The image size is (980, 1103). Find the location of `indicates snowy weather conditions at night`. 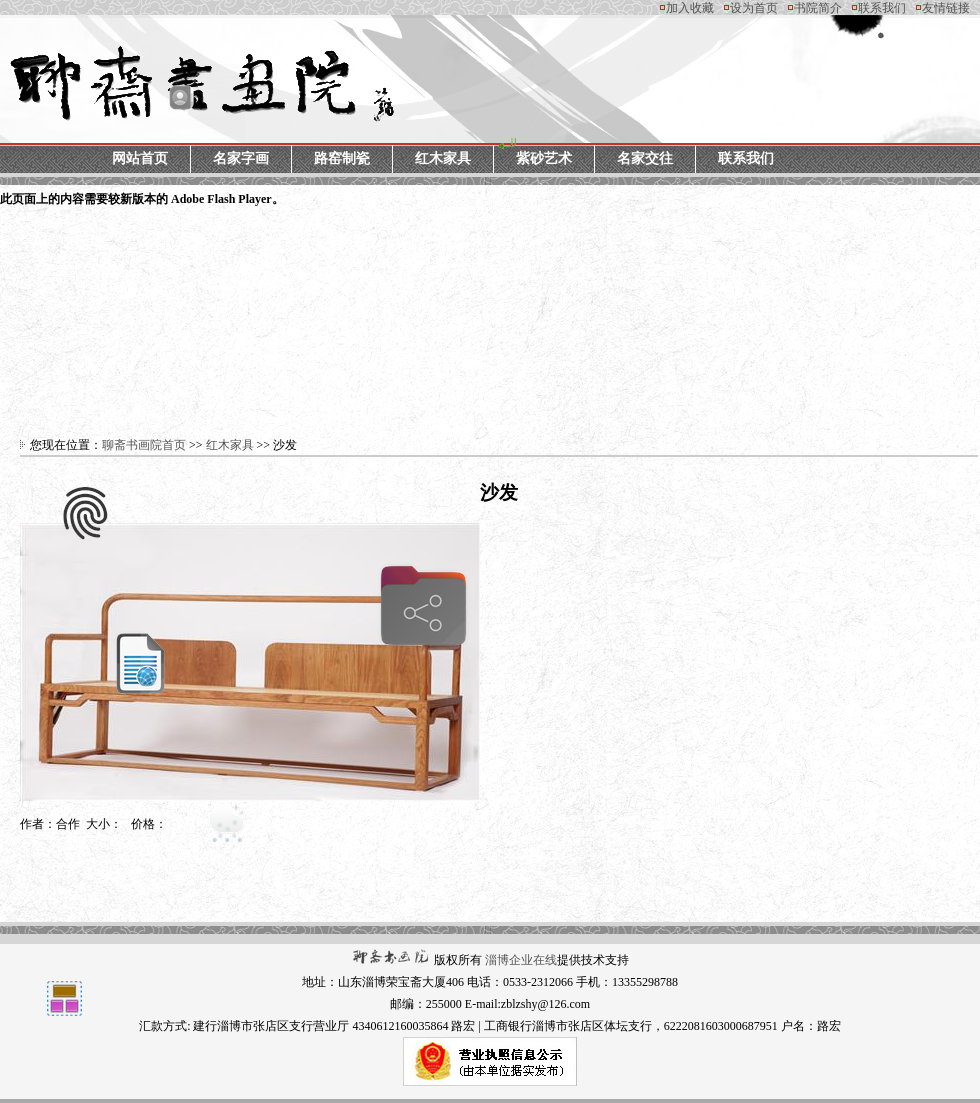

indicates snowy weather conditions at night is located at coordinates (227, 822).